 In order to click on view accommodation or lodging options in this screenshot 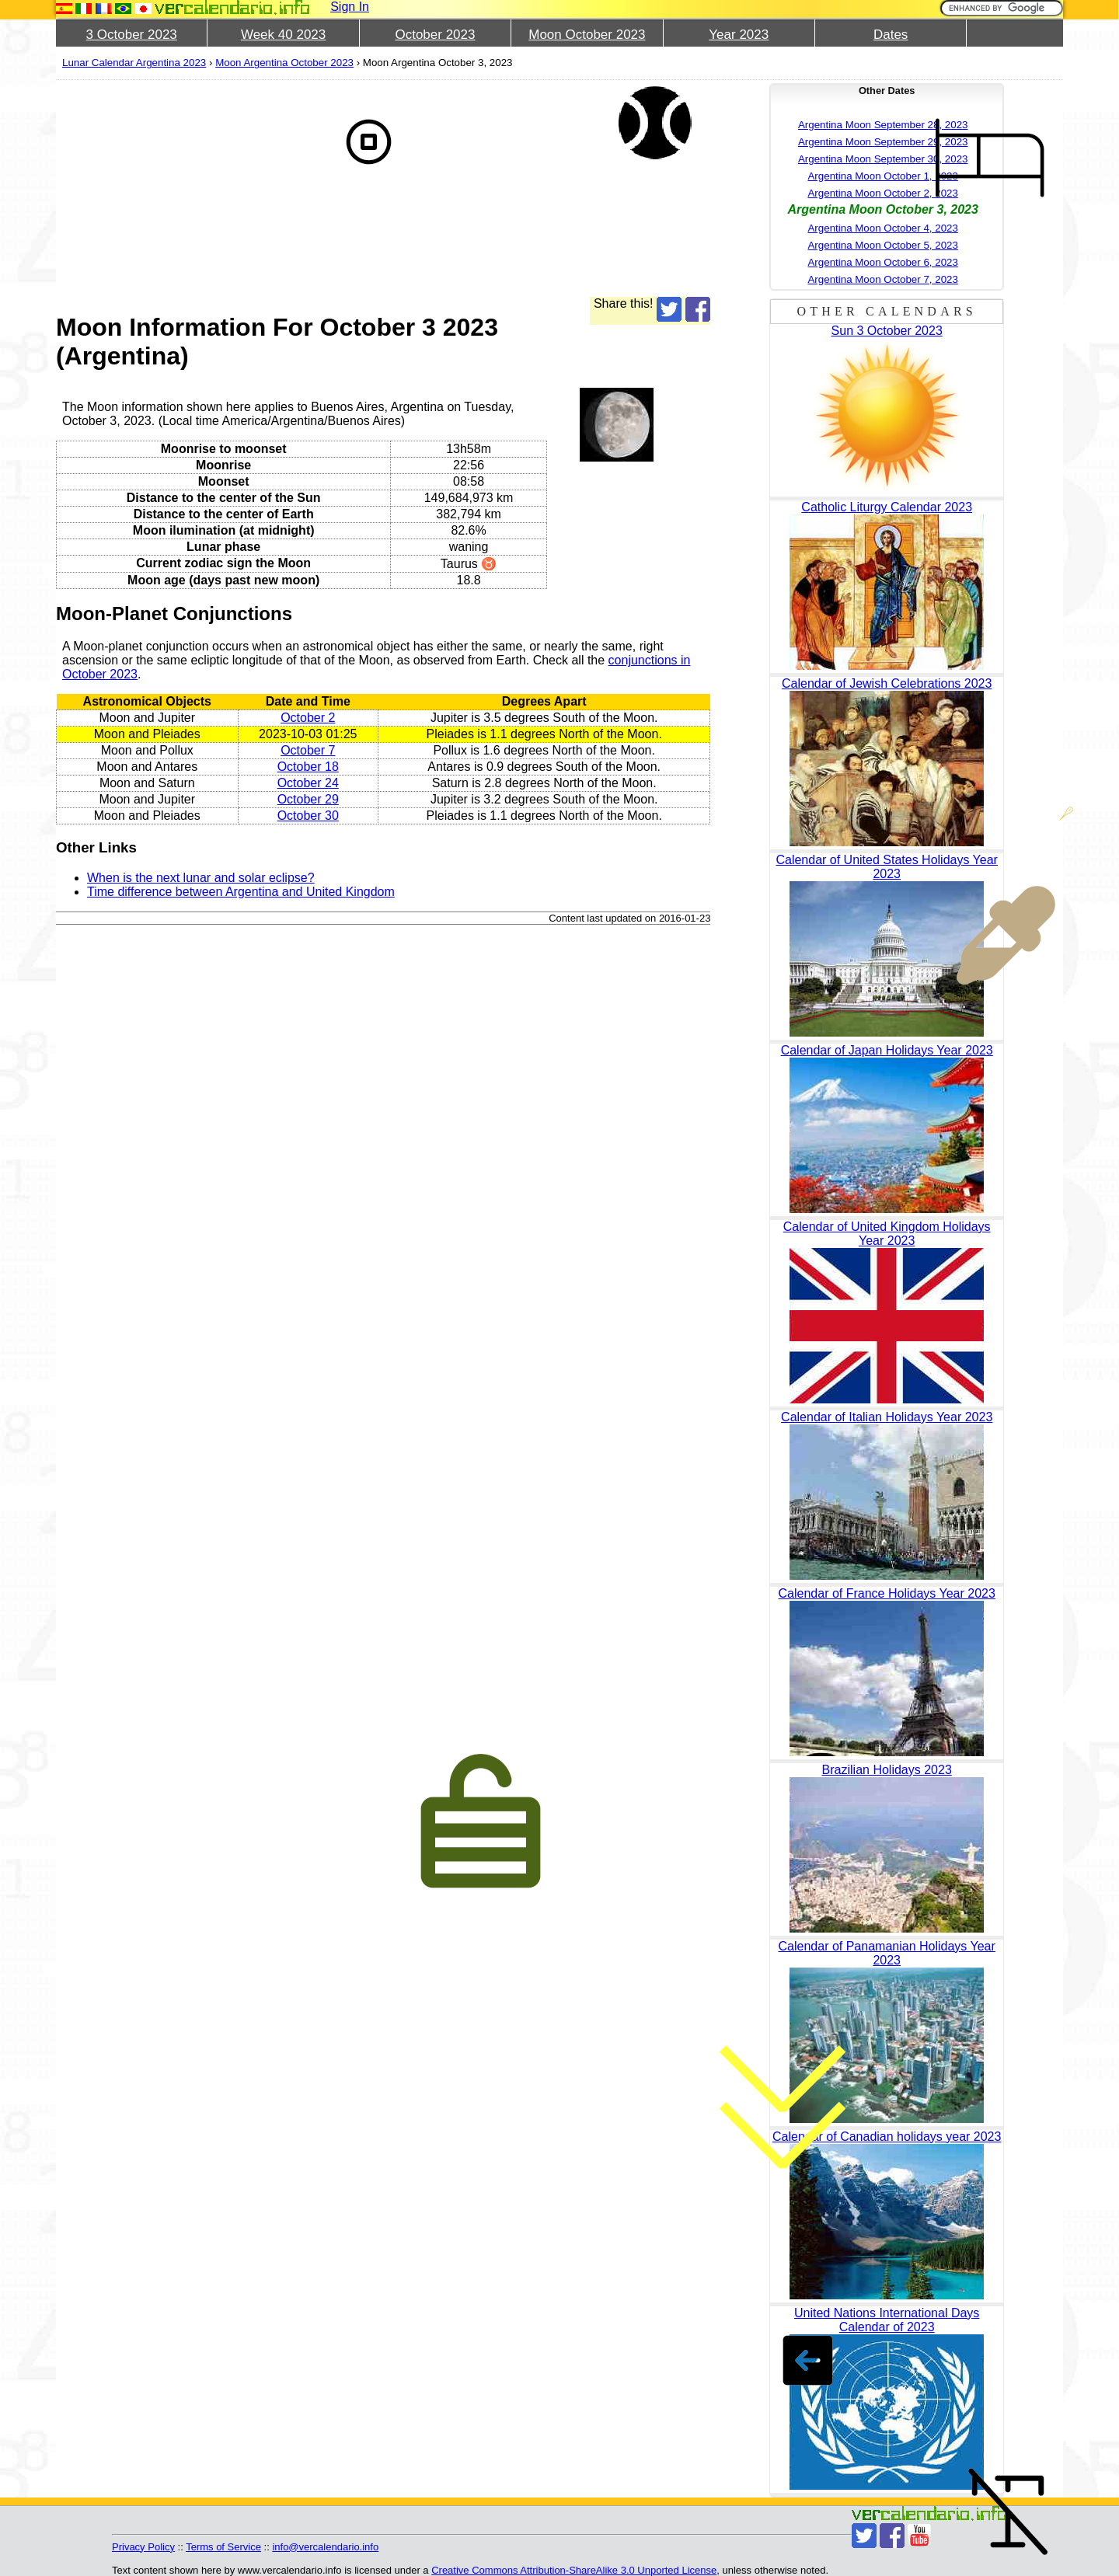, I will do `click(986, 158)`.